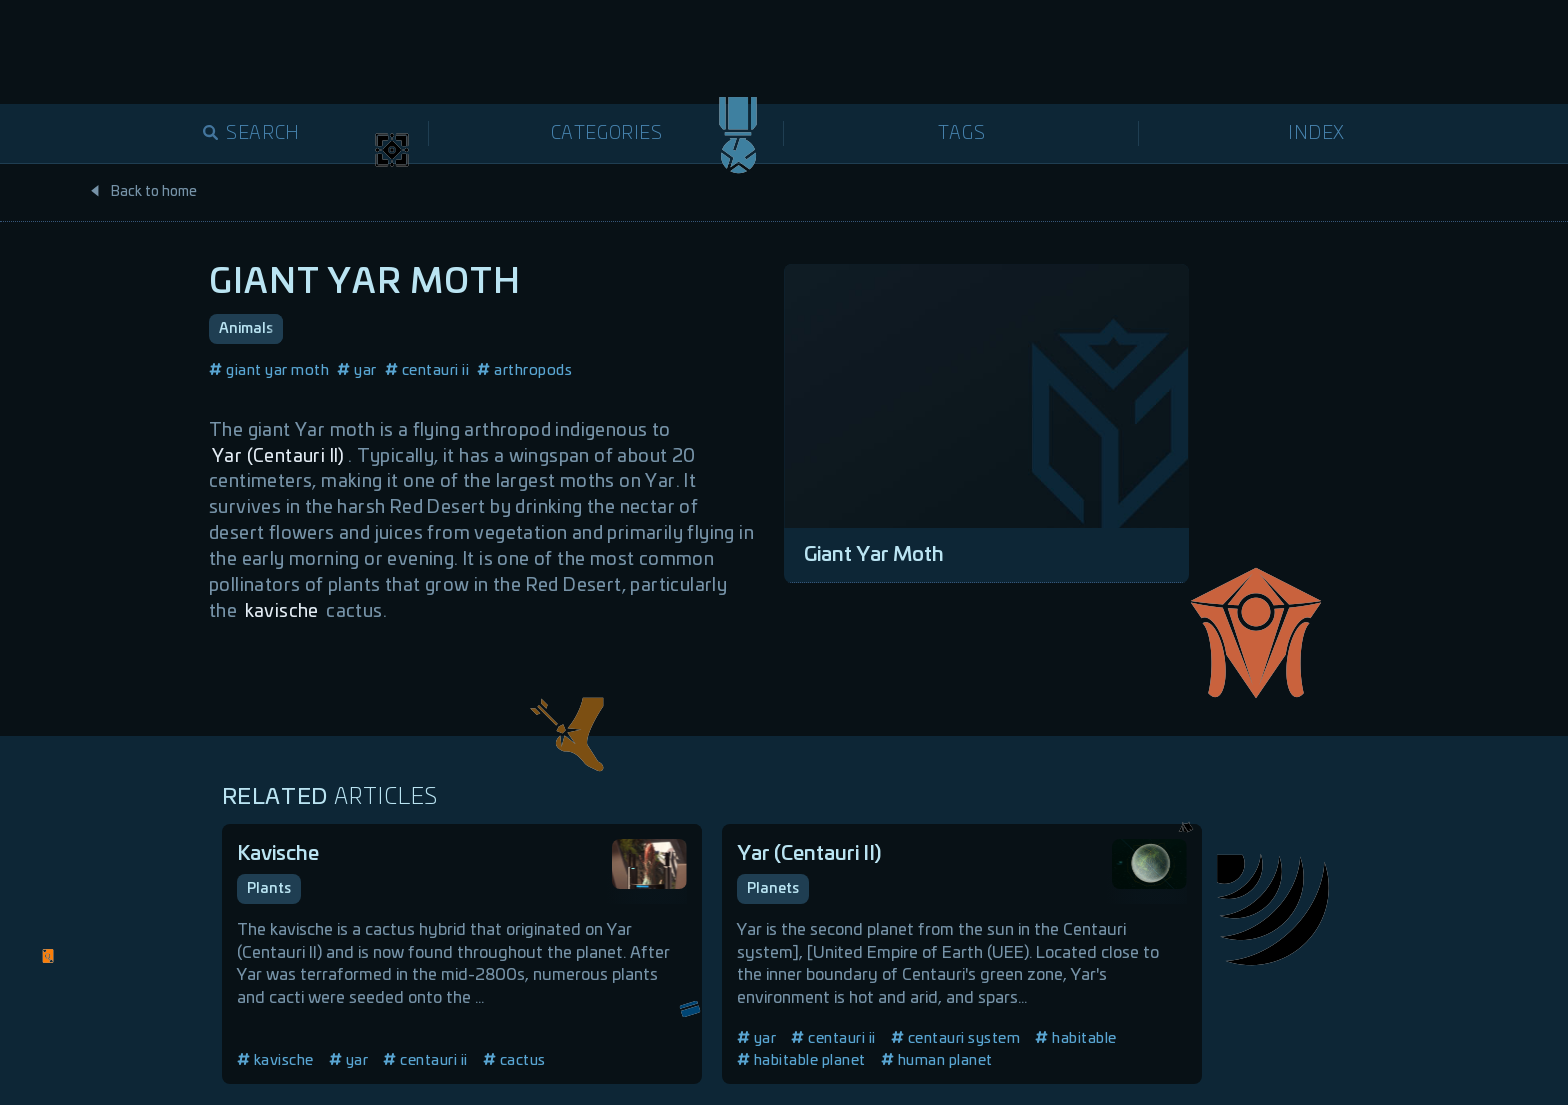 The height and width of the screenshot is (1105, 1568). What do you see at coordinates (392, 150) in the screenshot?
I see `center or align selected elements` at bounding box center [392, 150].